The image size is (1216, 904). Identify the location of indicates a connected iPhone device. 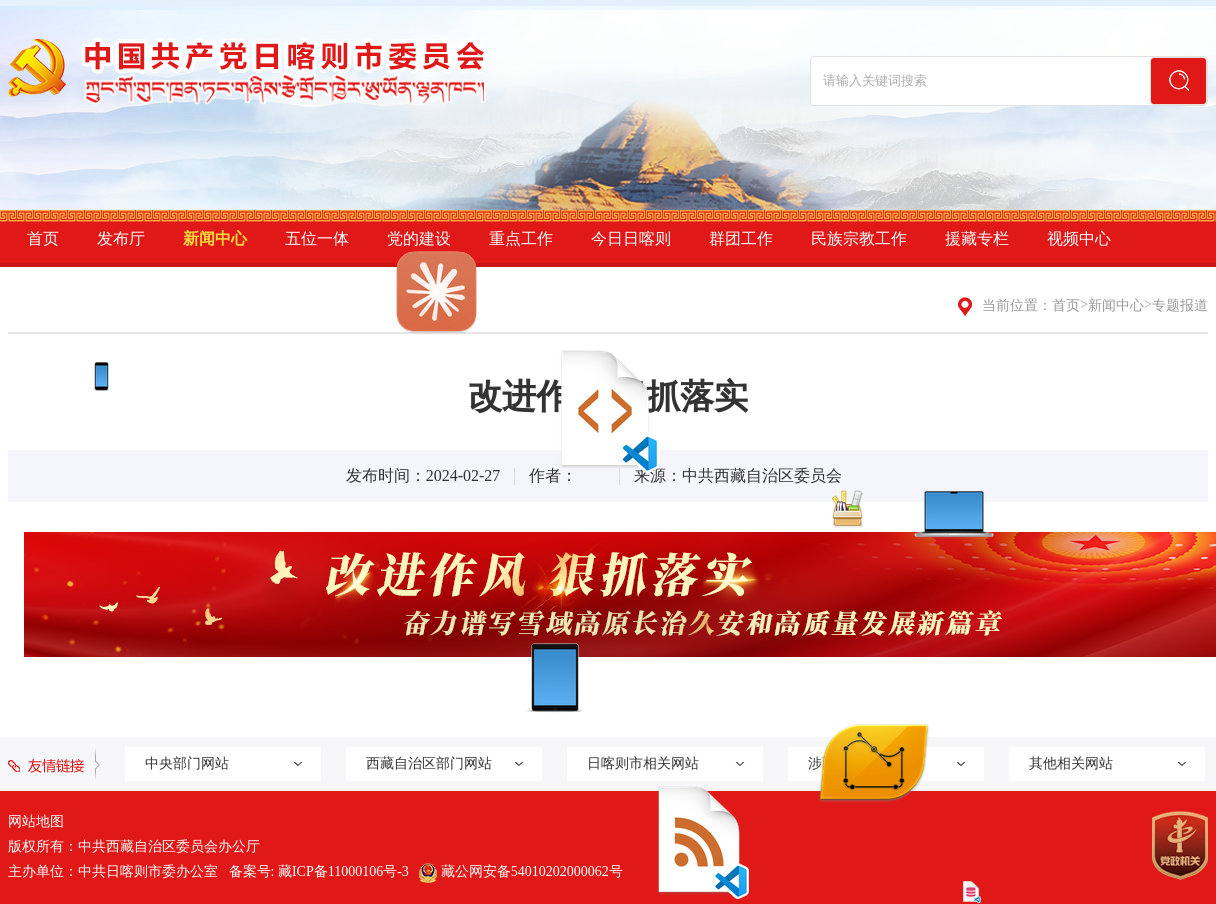
(101, 376).